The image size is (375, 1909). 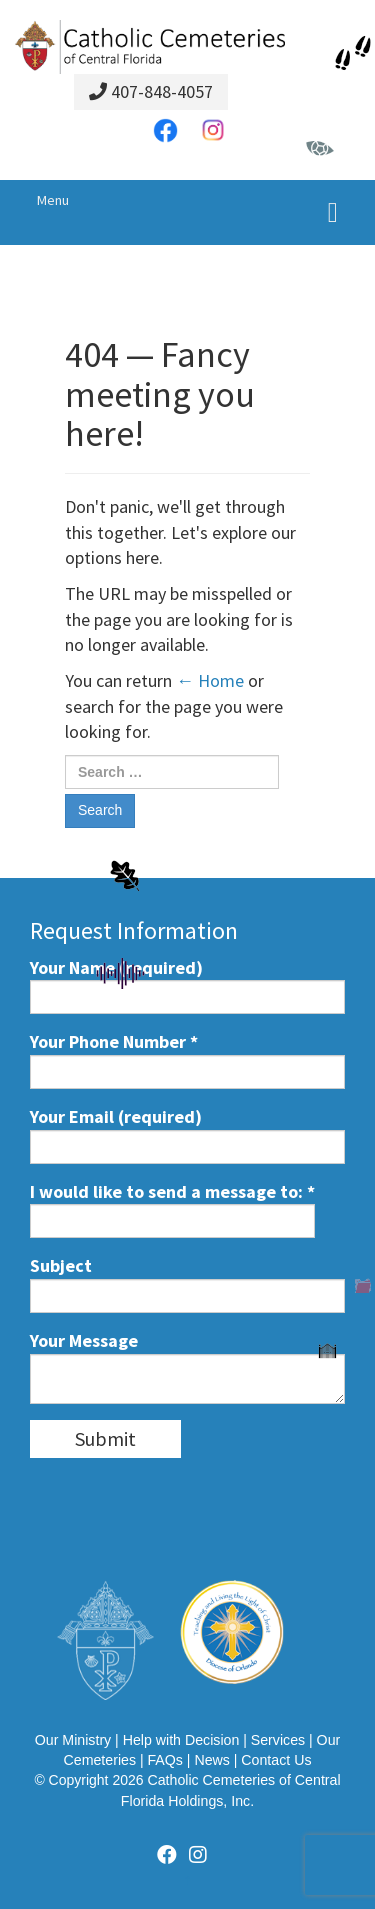 What do you see at coordinates (320, 149) in the screenshot?
I see `activate enhanced vision or perception ability` at bounding box center [320, 149].